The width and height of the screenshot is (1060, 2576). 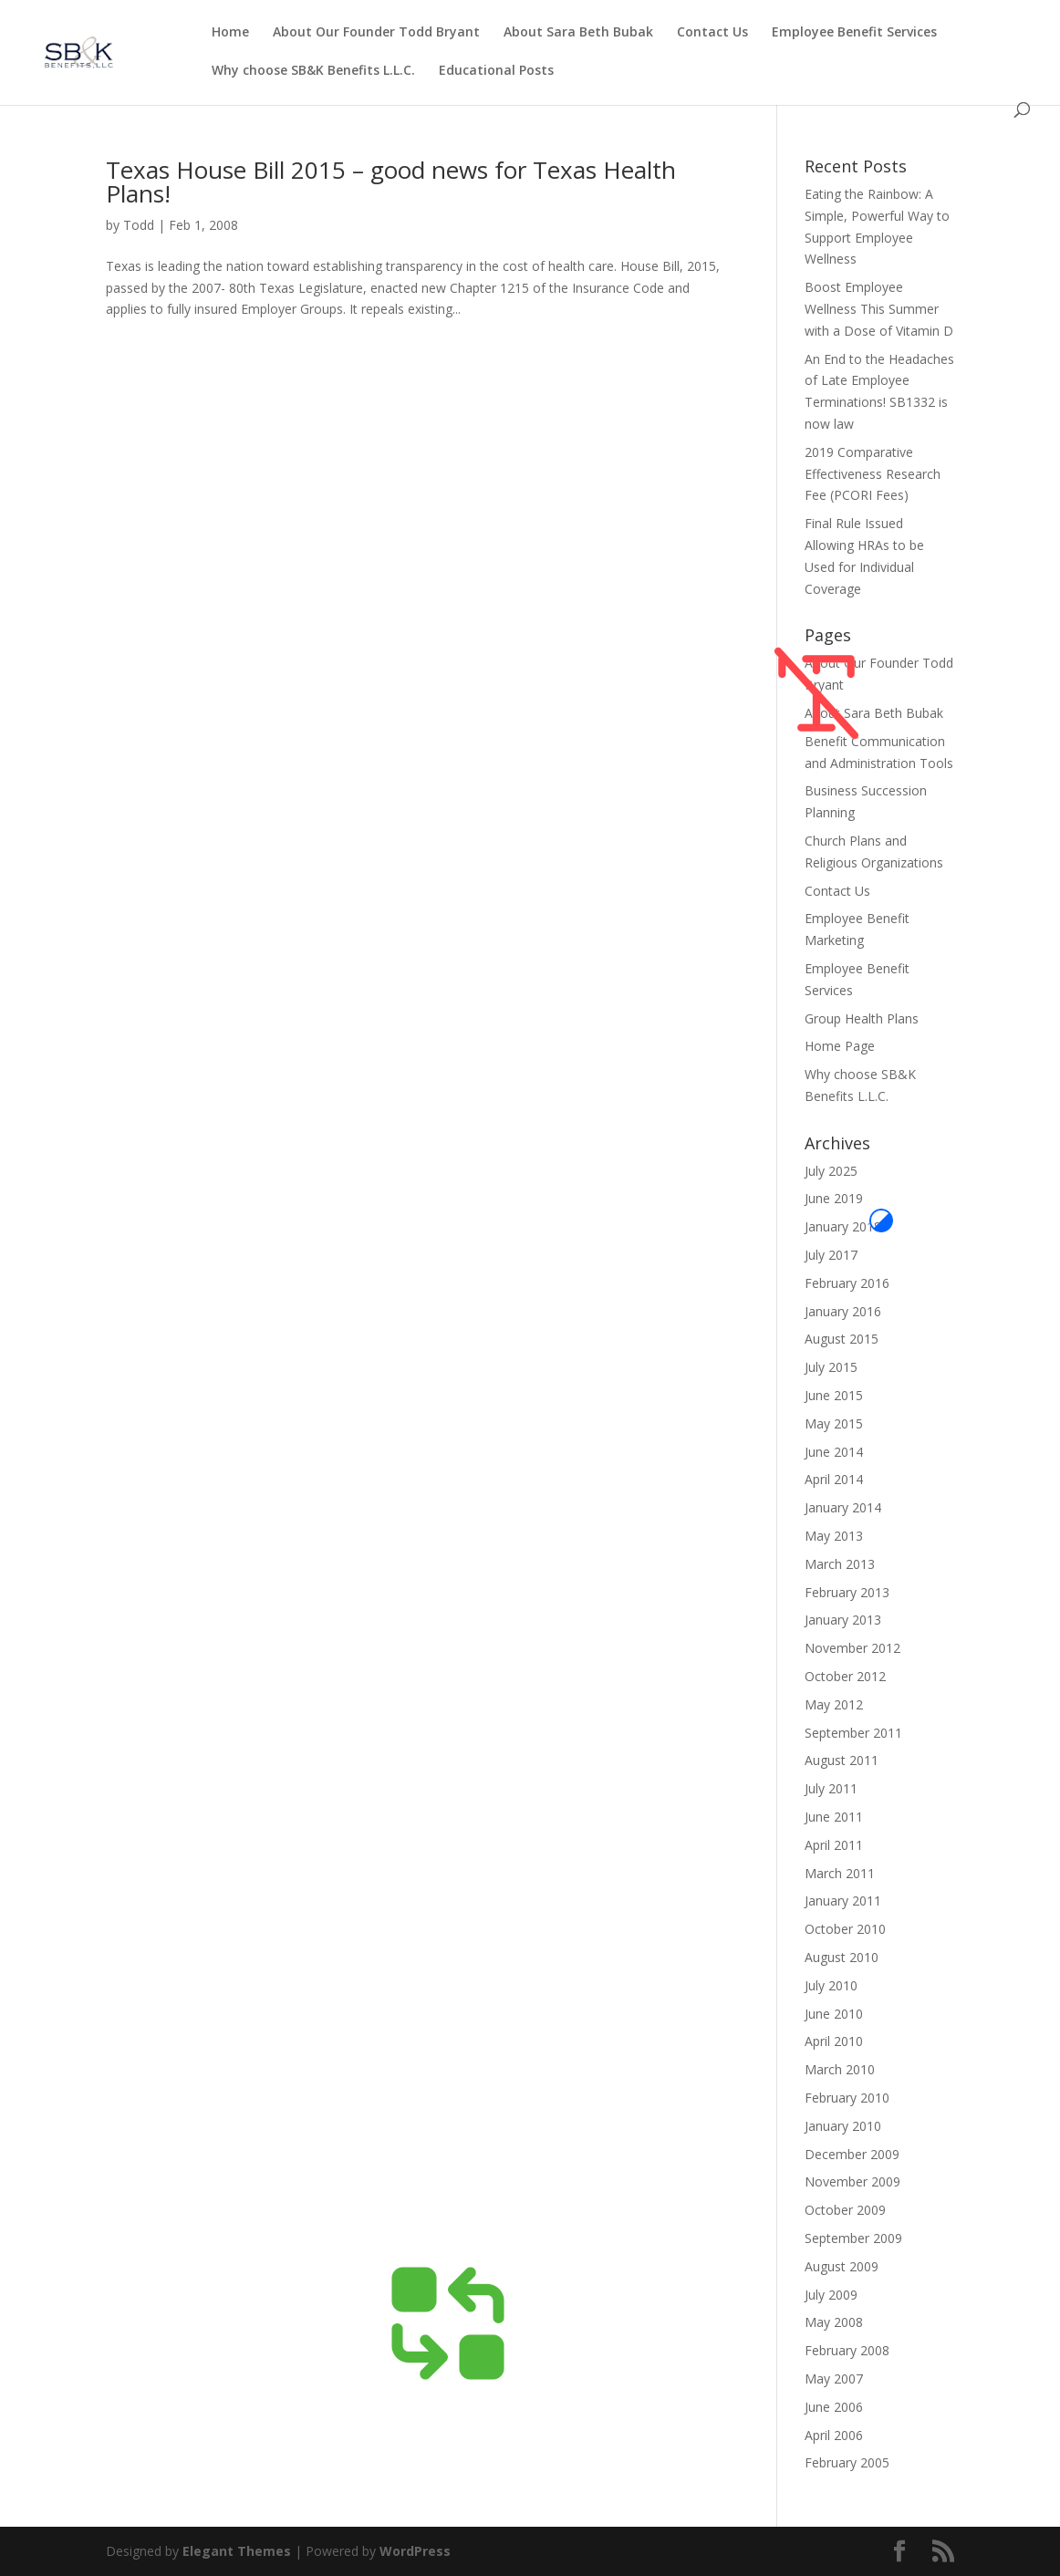 I want to click on toggle contrast or dark/light mode, so click(x=881, y=1220).